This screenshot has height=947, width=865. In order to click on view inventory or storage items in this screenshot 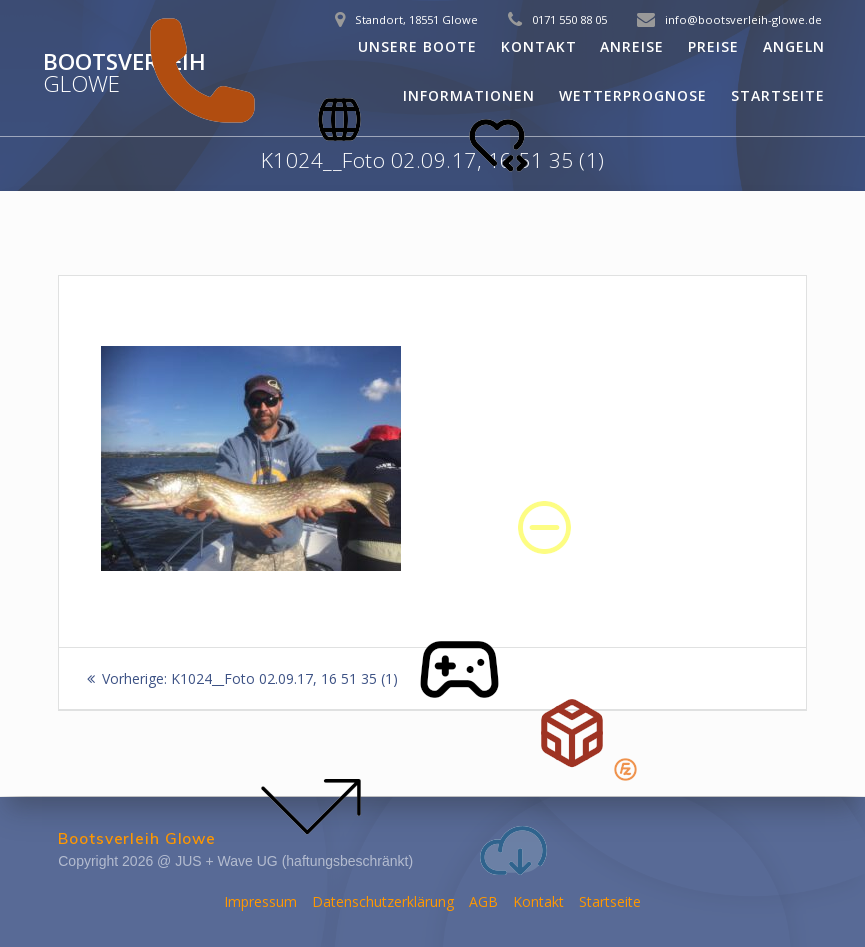, I will do `click(339, 119)`.